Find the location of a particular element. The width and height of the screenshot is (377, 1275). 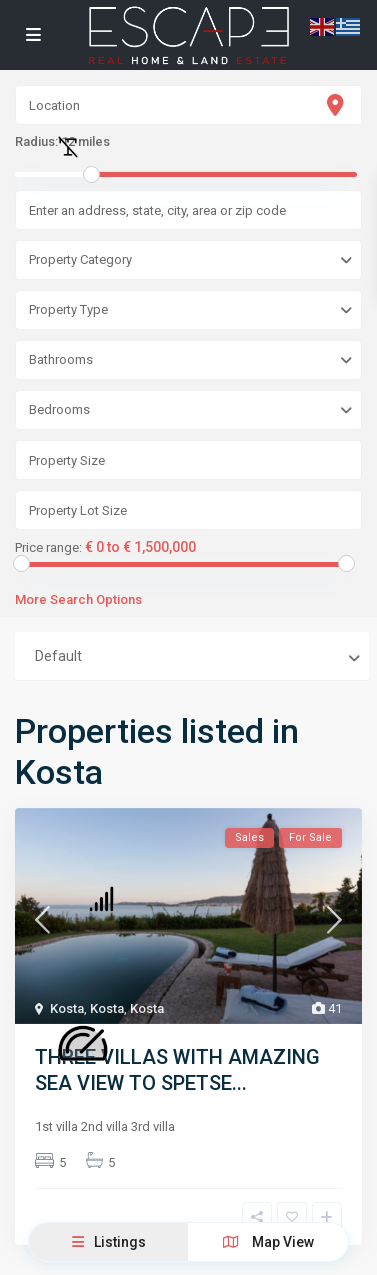

disable text formatting is located at coordinates (68, 147).